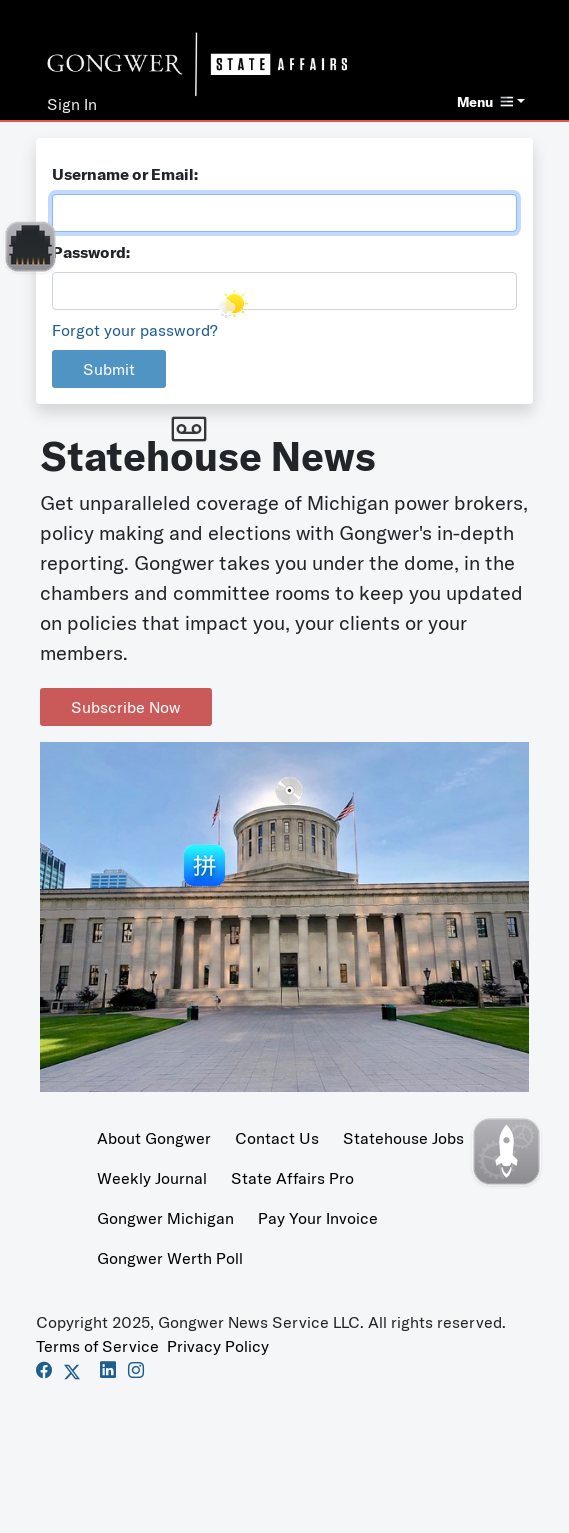 Image resolution: width=569 pixels, height=1533 pixels. Describe the element at coordinates (204, 865) in the screenshot. I see `open ibus pinyin chinese input method` at that location.